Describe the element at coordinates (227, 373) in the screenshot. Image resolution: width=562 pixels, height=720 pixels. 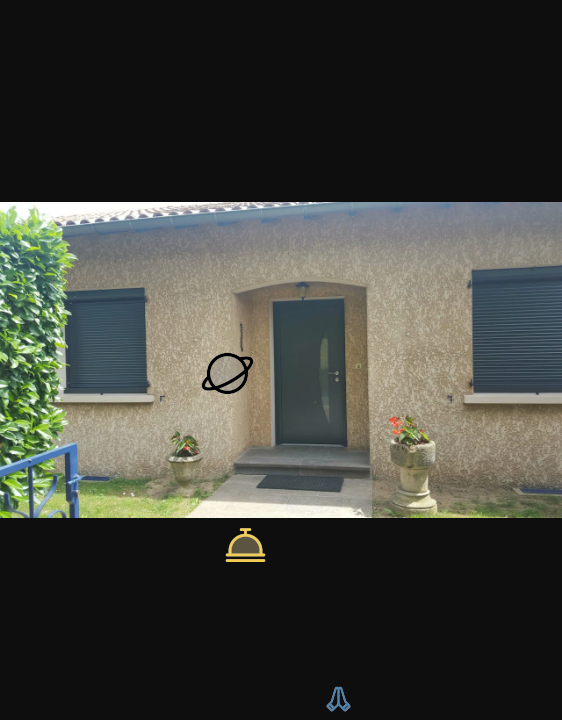
I see `explore global or worldwide content` at that location.